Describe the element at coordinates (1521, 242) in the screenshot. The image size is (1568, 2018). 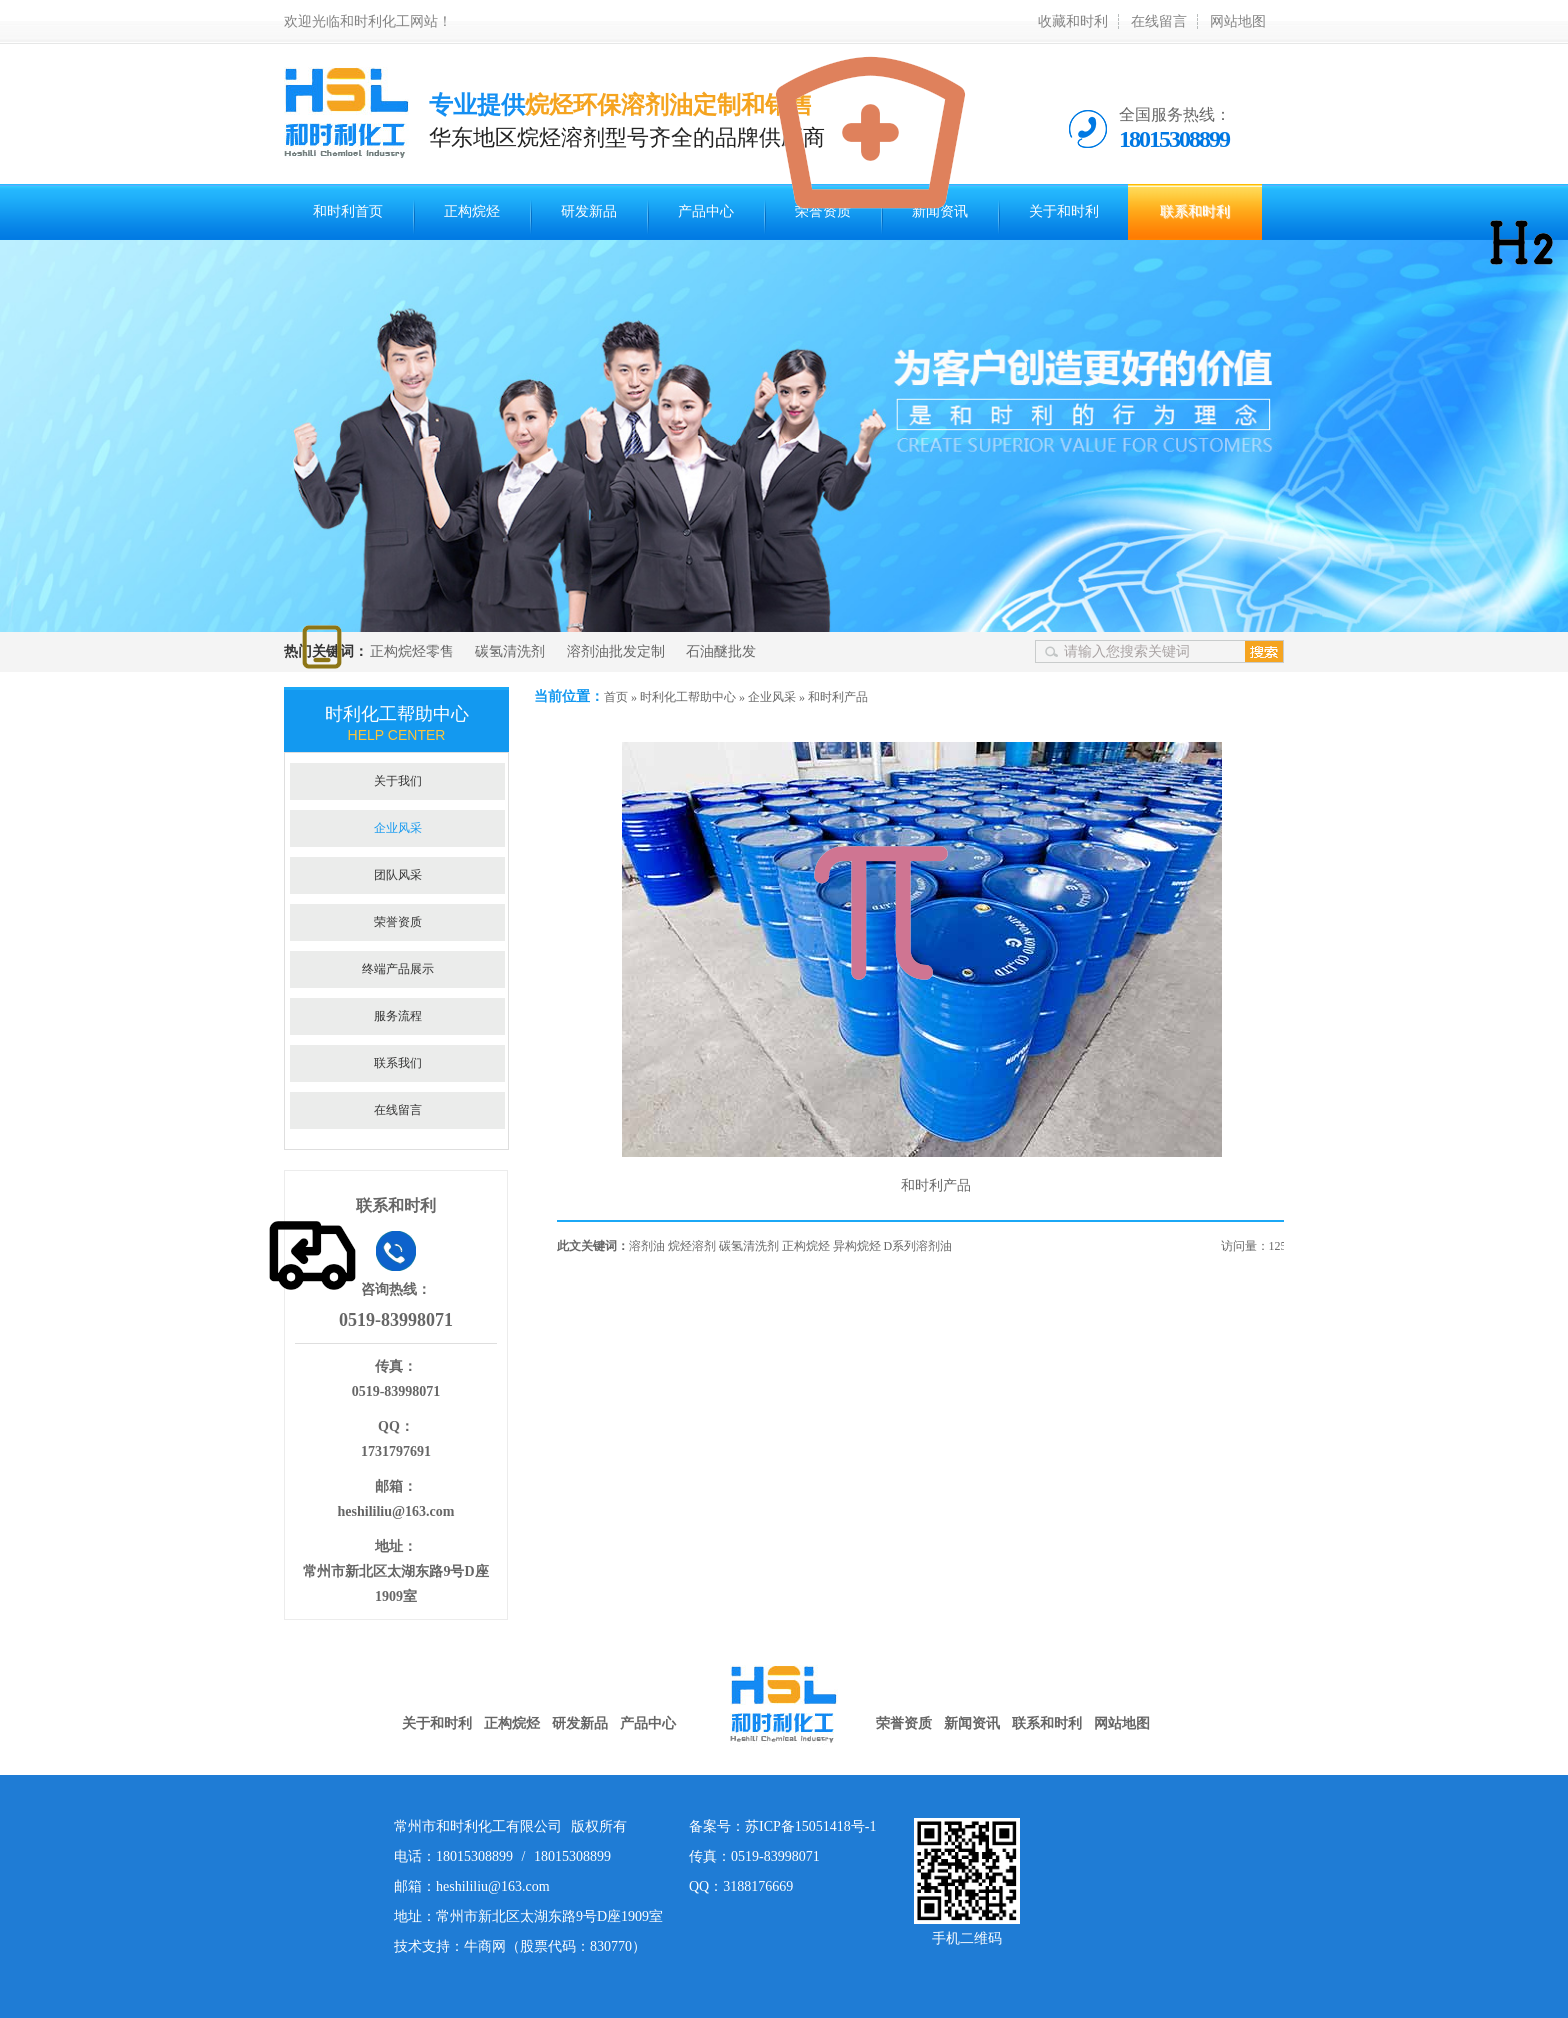
I see `format text as heading level 2` at that location.